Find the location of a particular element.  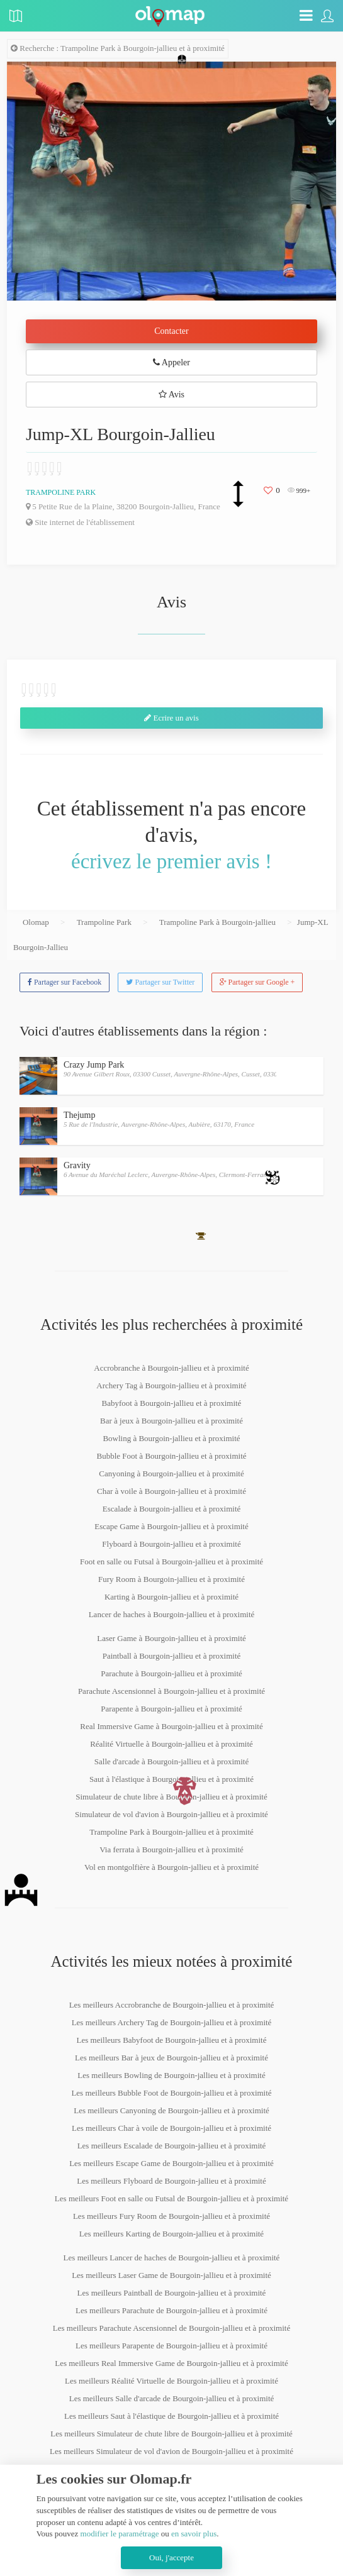

a locked or inaccessible area in a game is located at coordinates (182, 59).